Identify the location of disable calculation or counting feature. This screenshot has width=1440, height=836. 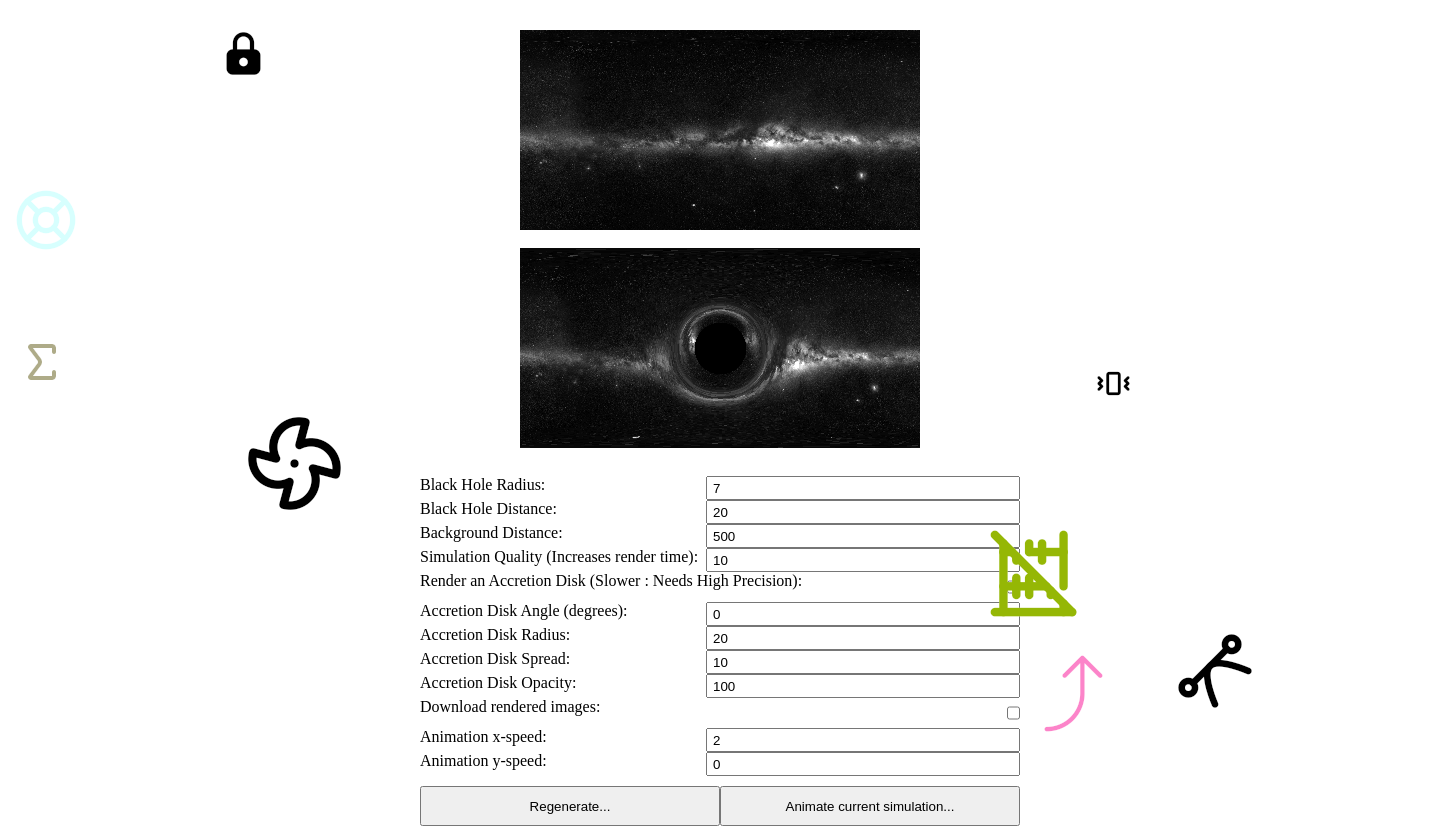
(1033, 573).